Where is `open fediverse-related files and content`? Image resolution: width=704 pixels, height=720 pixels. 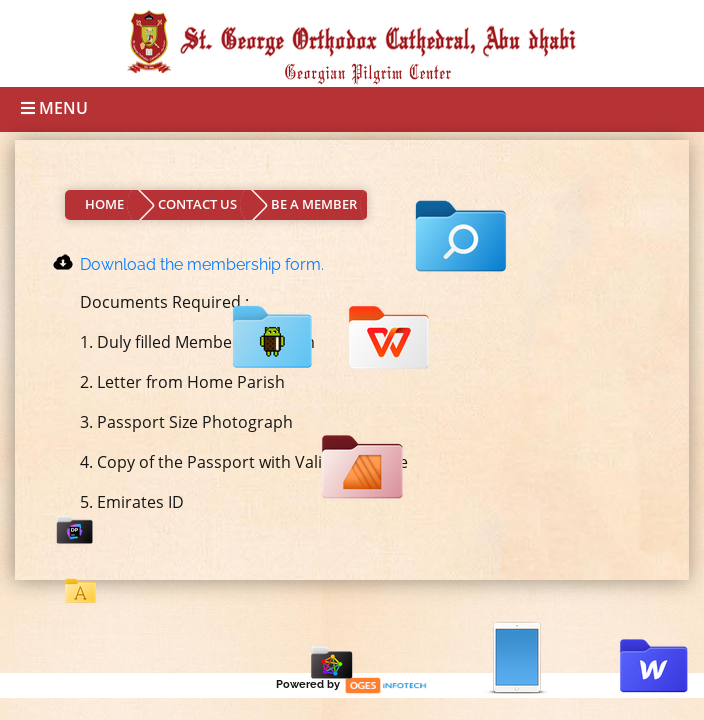
open fediverse-related files and content is located at coordinates (331, 663).